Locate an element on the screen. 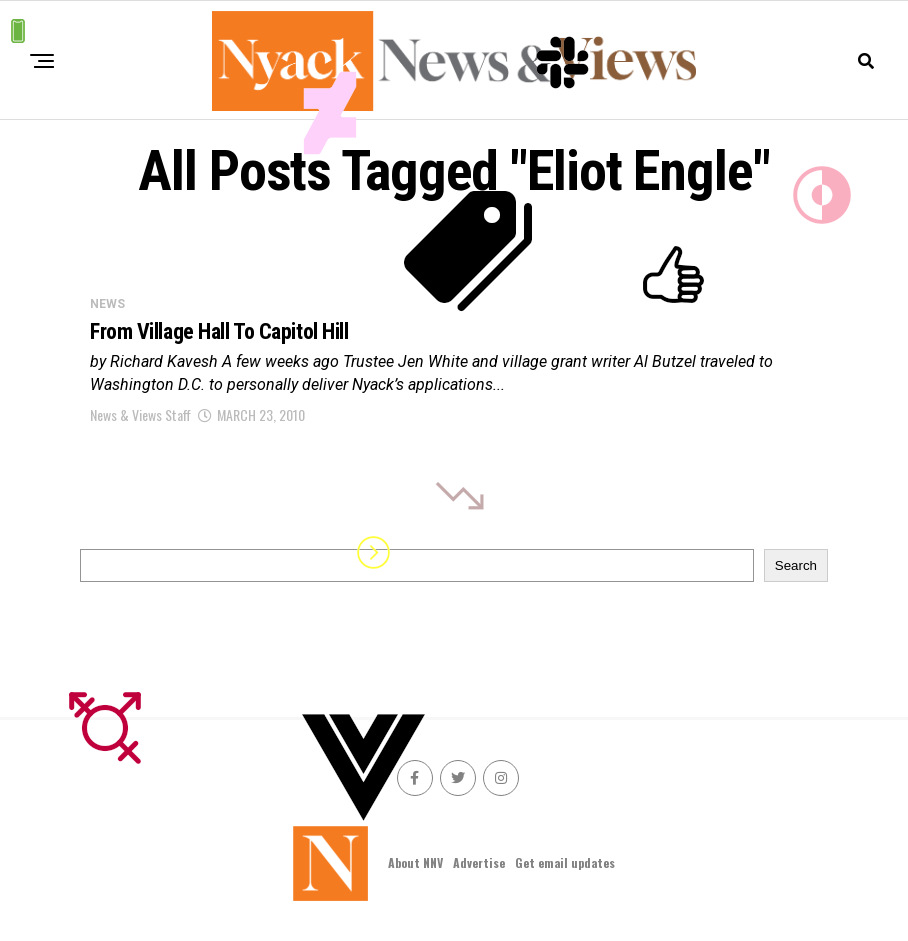  indicates transgender identity option is located at coordinates (105, 728).